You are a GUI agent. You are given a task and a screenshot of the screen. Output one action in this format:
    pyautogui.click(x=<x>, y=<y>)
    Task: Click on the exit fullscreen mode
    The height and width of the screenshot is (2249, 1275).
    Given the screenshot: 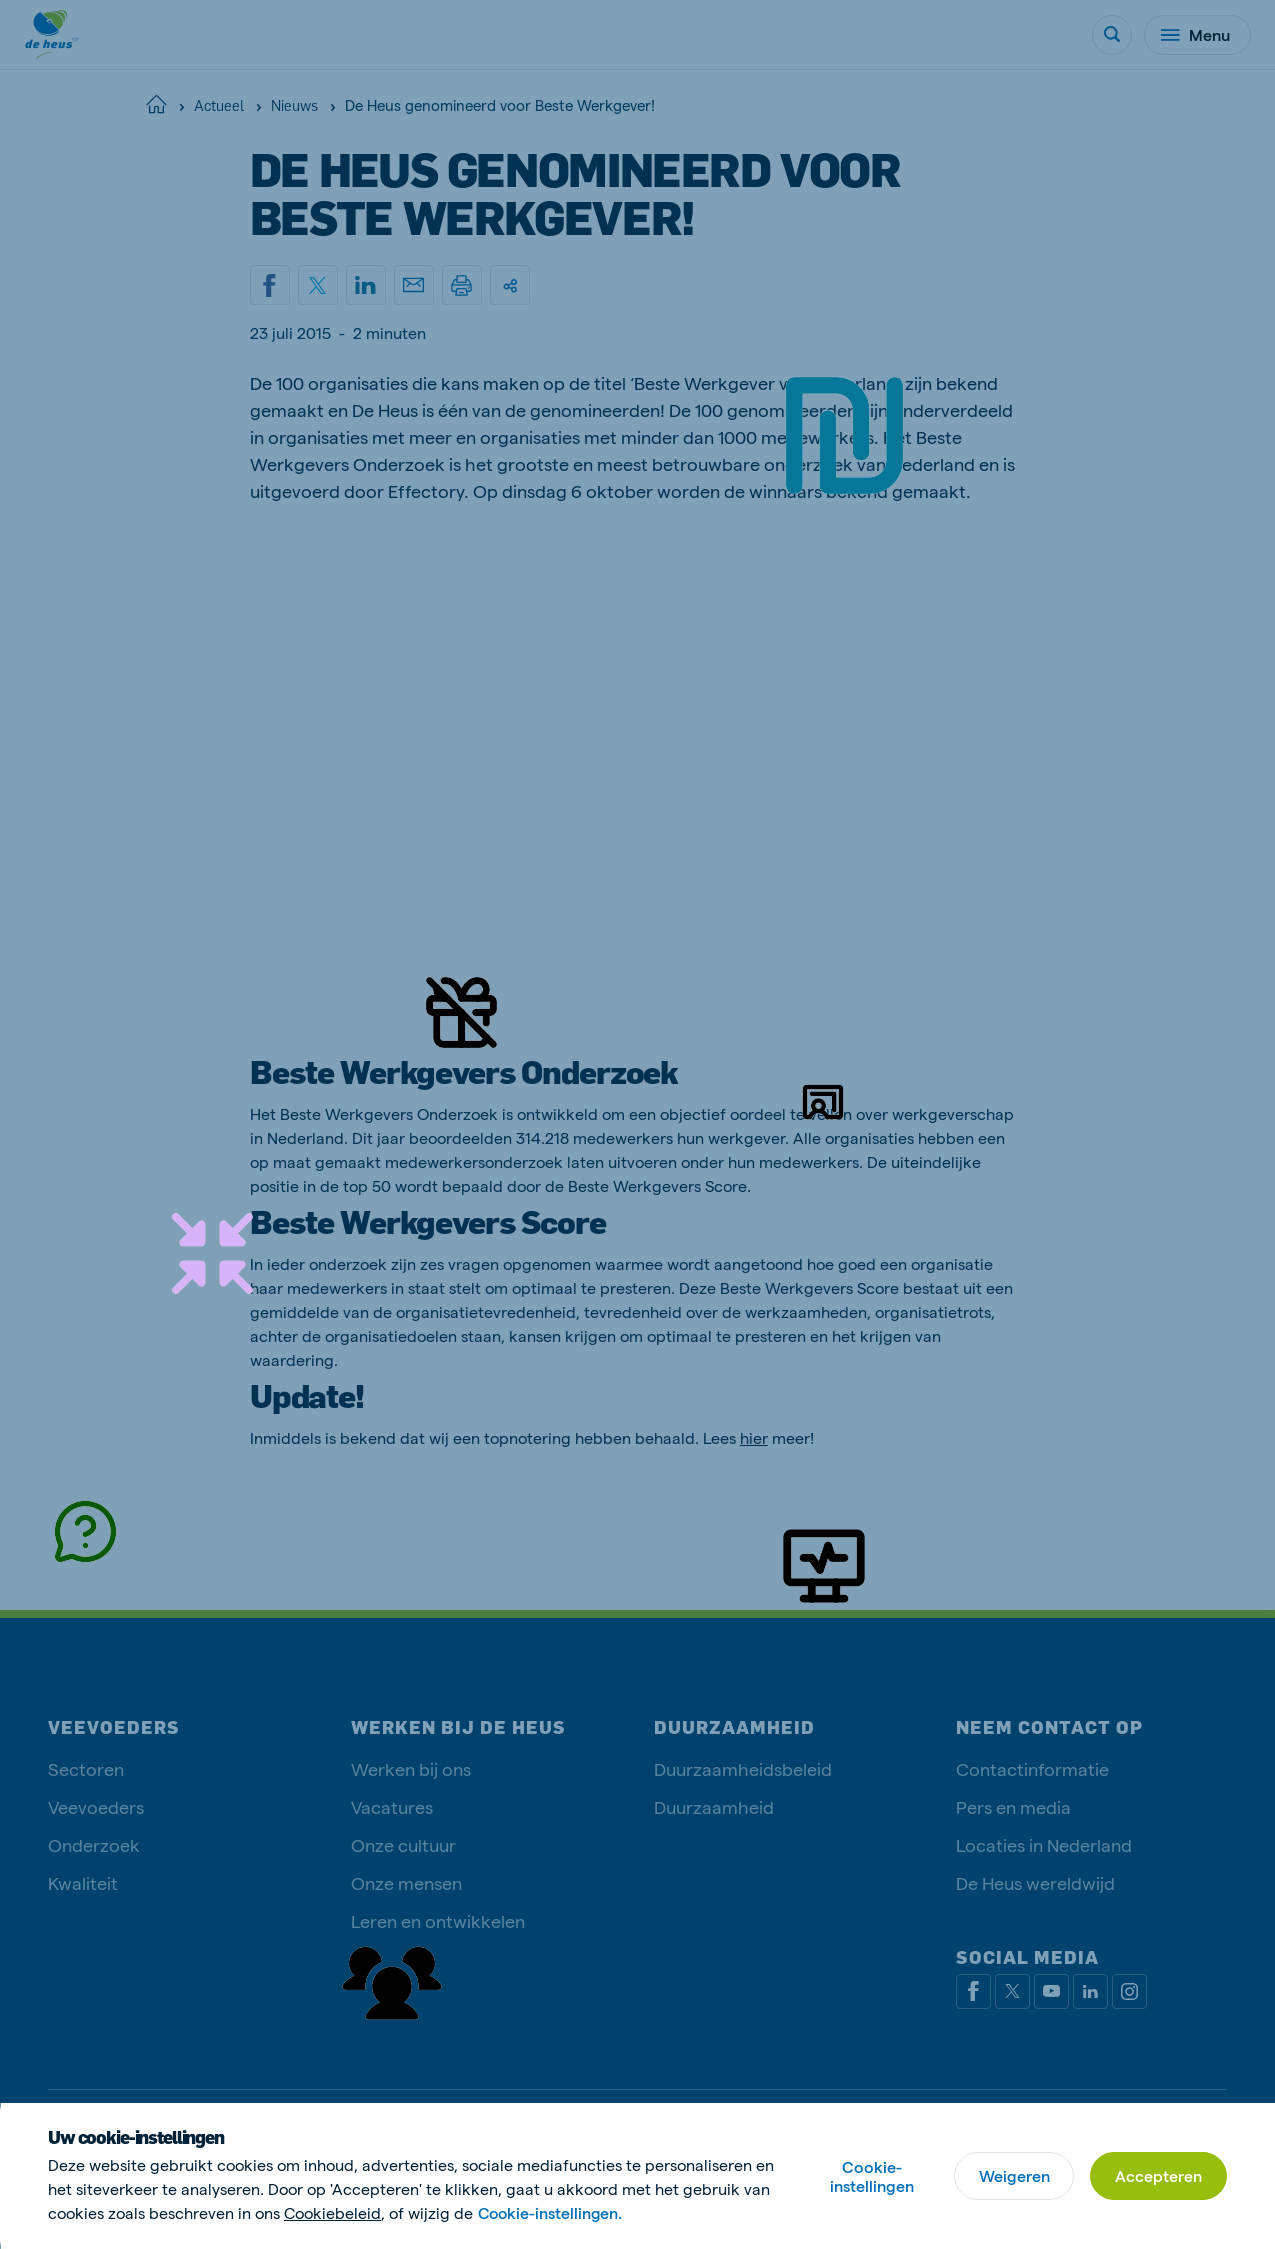 What is the action you would take?
    pyautogui.click(x=212, y=1253)
    